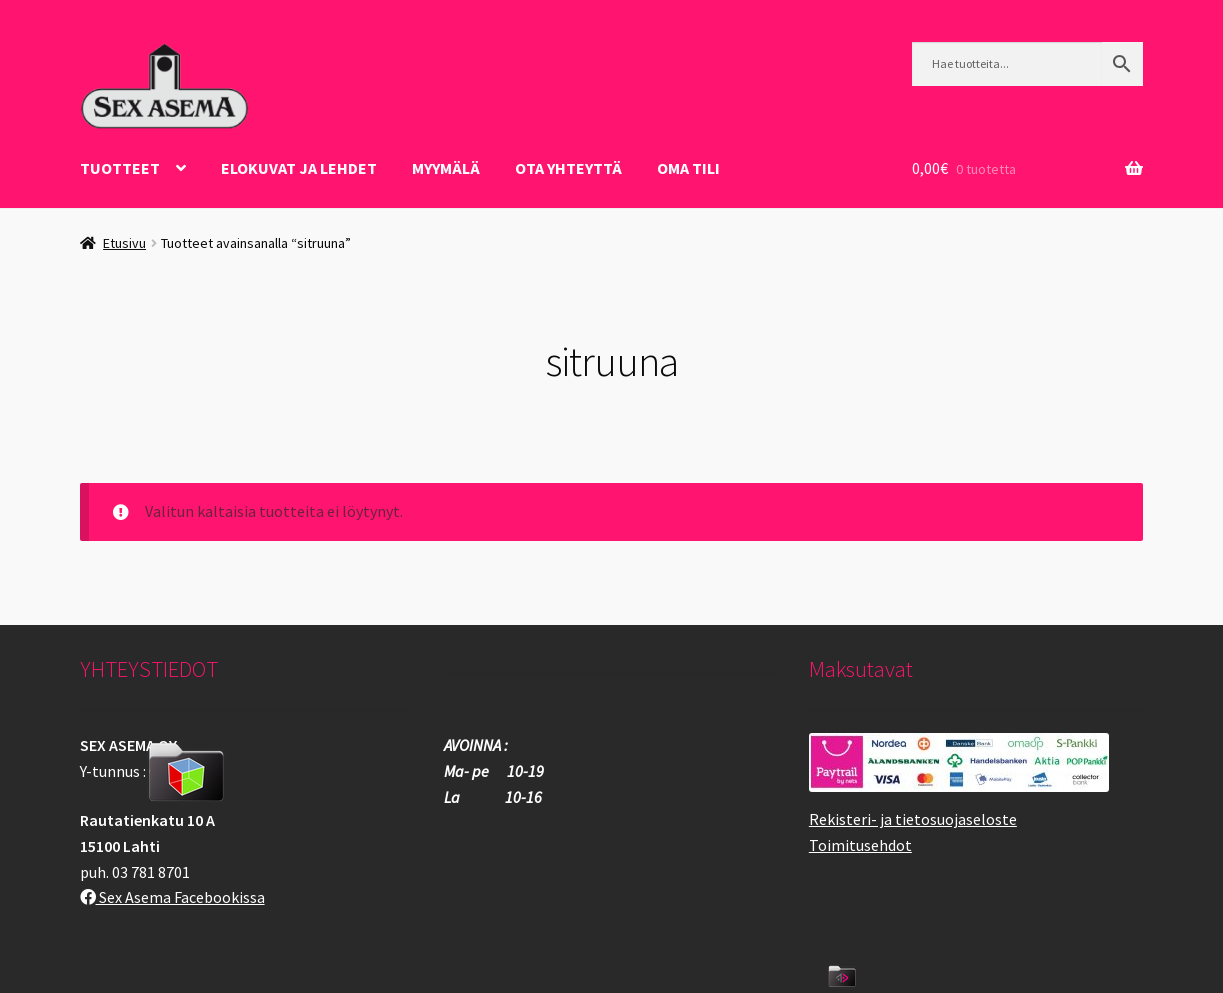 The width and height of the screenshot is (1223, 993). Describe the element at coordinates (842, 977) in the screenshot. I see `folder containing ActivityPub or federated social media content` at that location.